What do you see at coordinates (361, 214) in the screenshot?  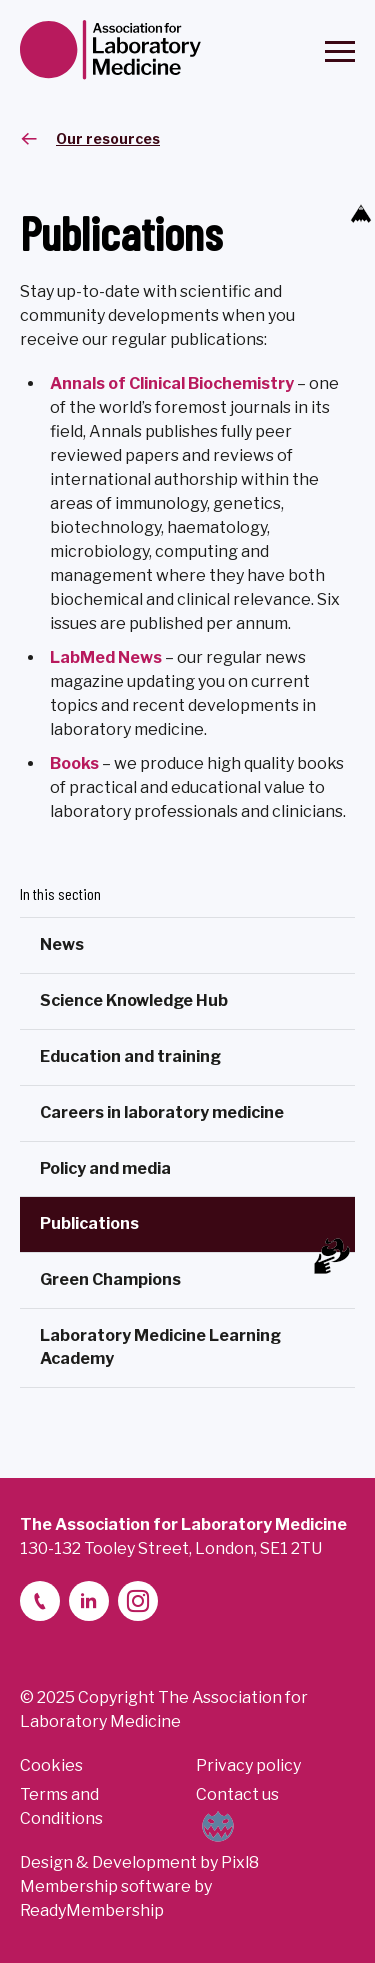 I see `stealth bomber aircraft unit in a strategy game` at bounding box center [361, 214].